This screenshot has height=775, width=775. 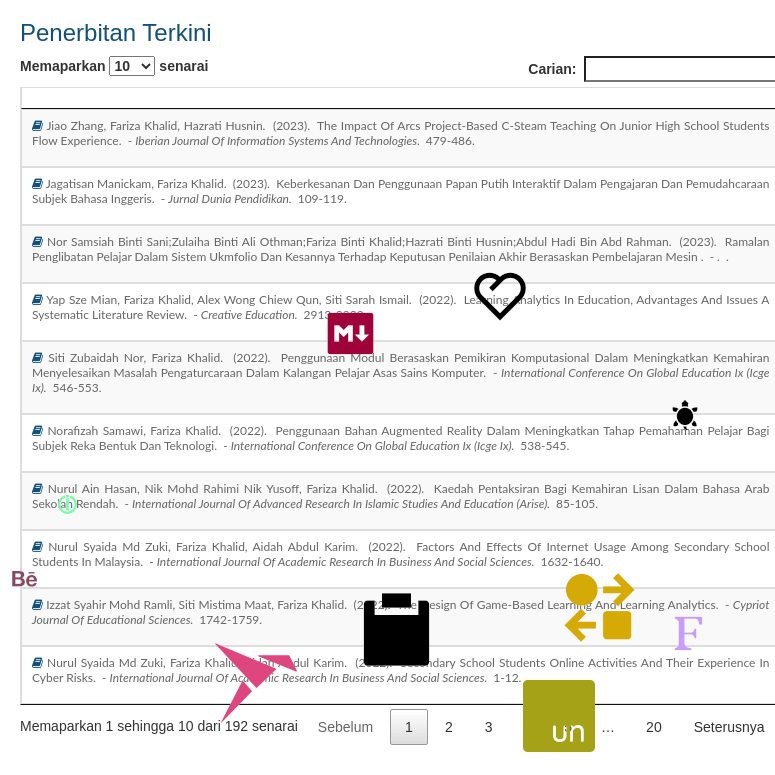 What do you see at coordinates (350, 333) in the screenshot?
I see `download markdown file` at bounding box center [350, 333].